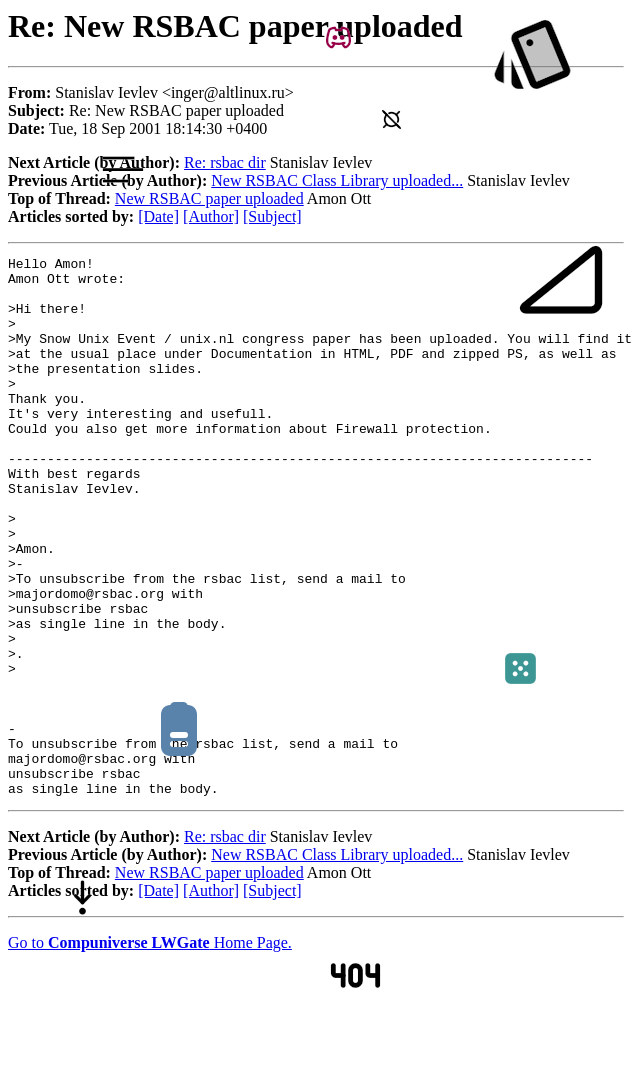  I want to click on access style or theme options, so click(533, 53).